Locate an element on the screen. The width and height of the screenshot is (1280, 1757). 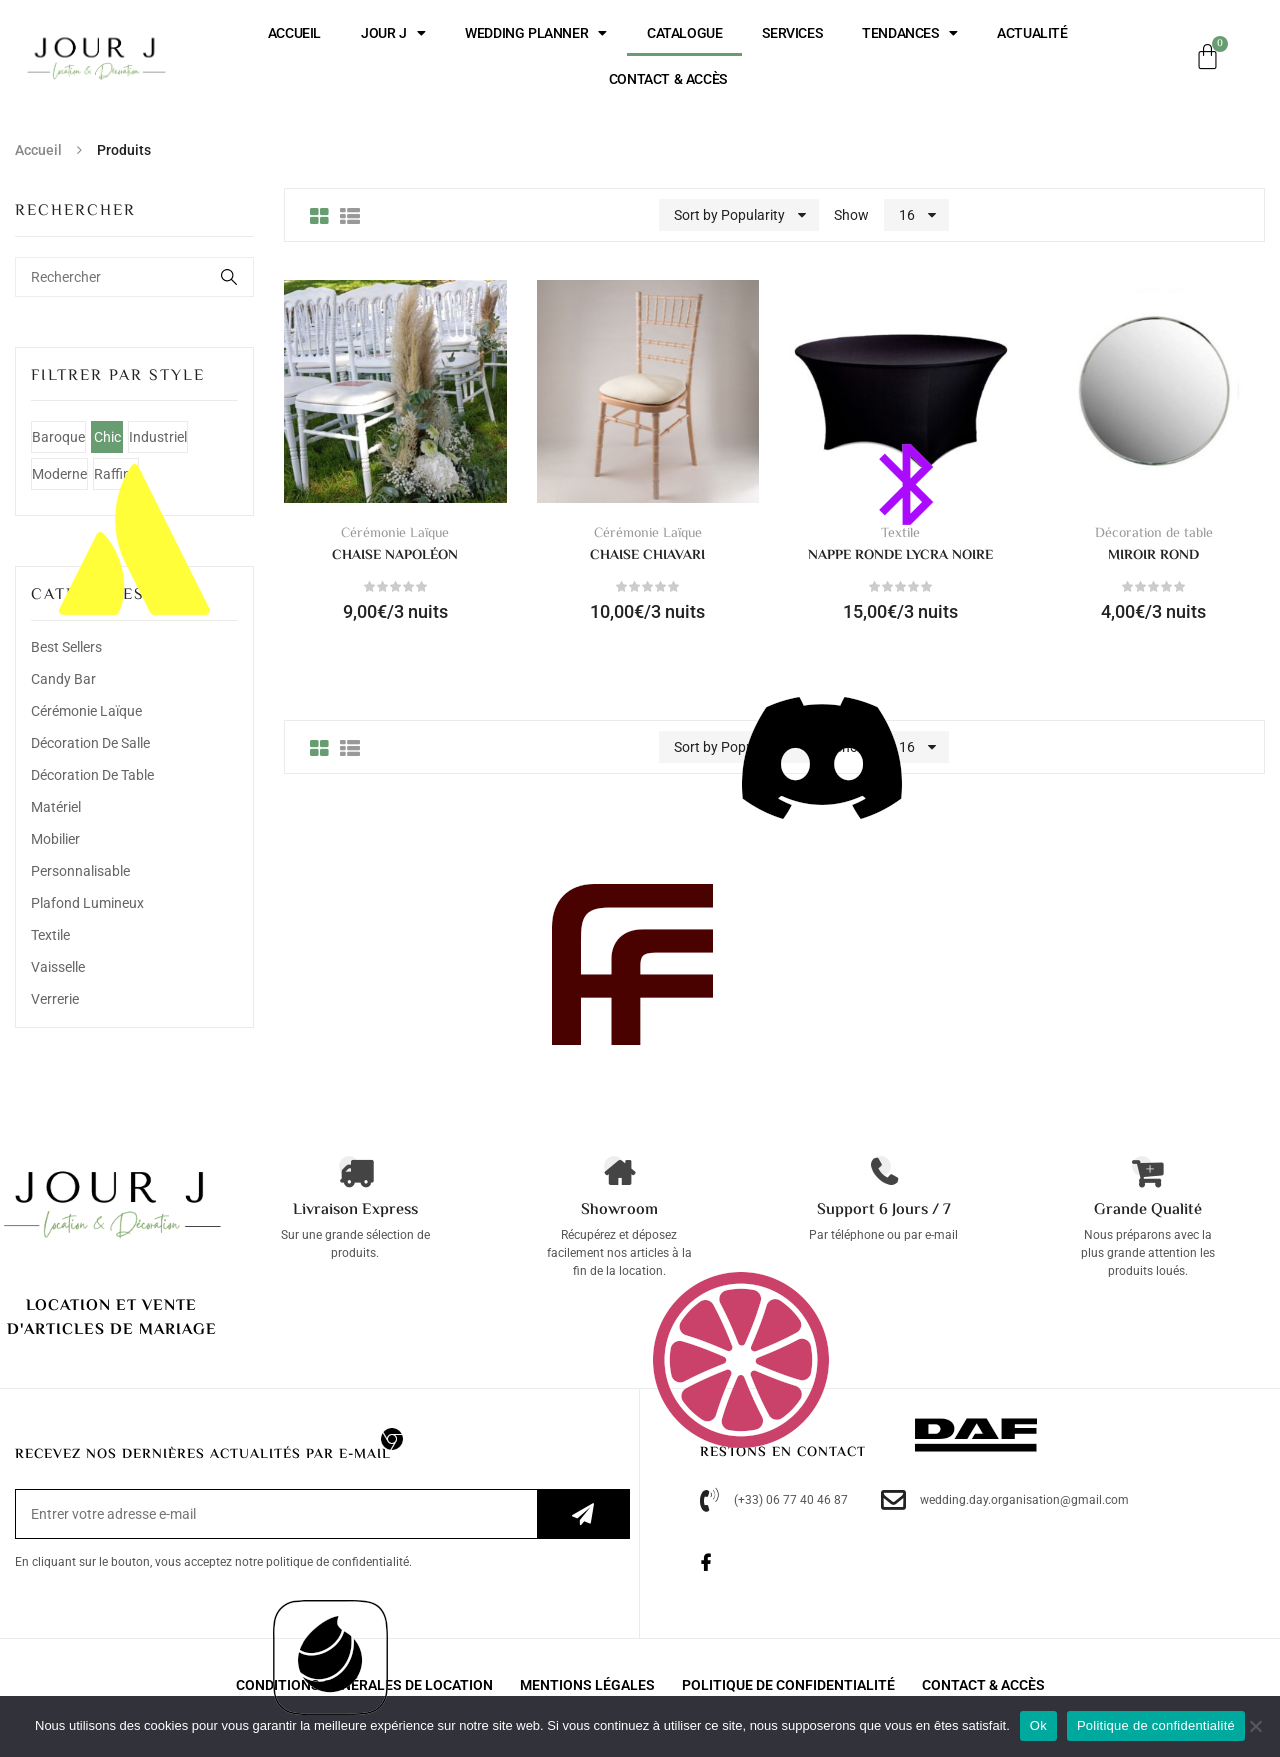
juce audio framework logo is located at coordinates (741, 1360).